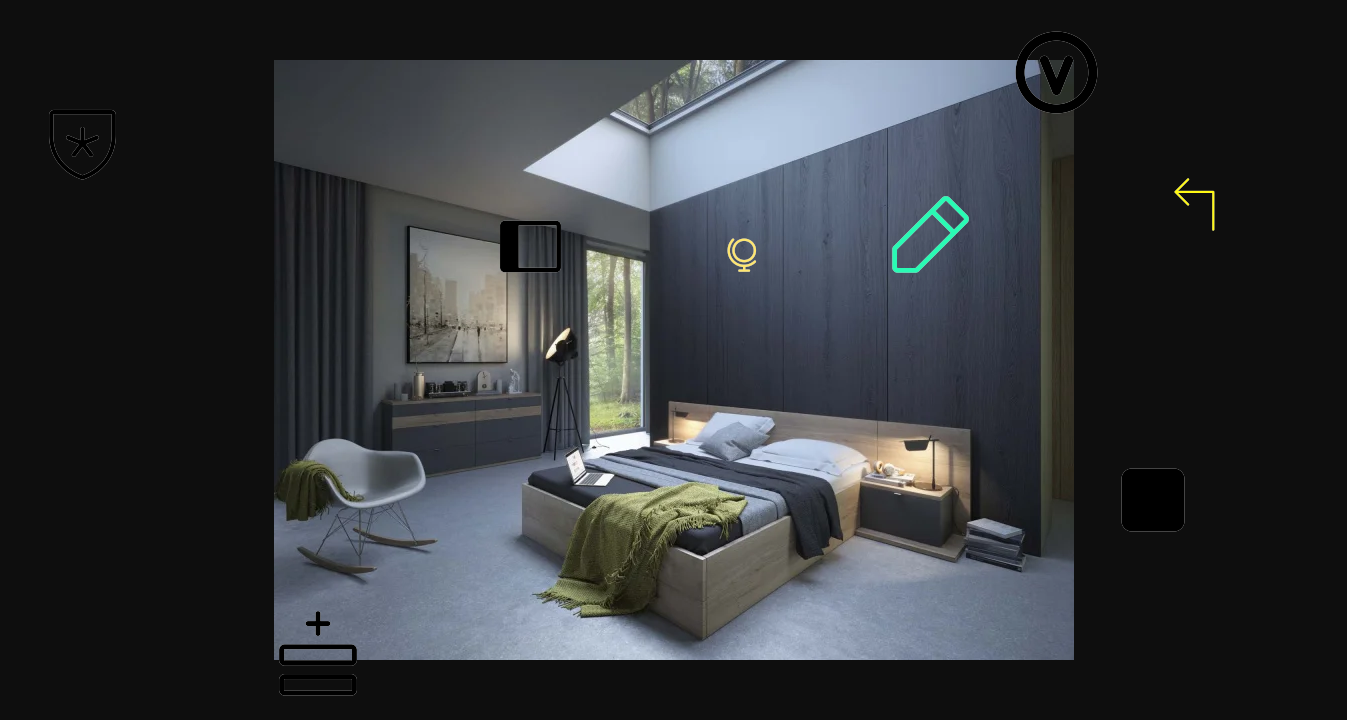 The height and width of the screenshot is (720, 1347). What do you see at coordinates (82, 140) in the screenshot?
I see `indicates premium or verified security status` at bounding box center [82, 140].